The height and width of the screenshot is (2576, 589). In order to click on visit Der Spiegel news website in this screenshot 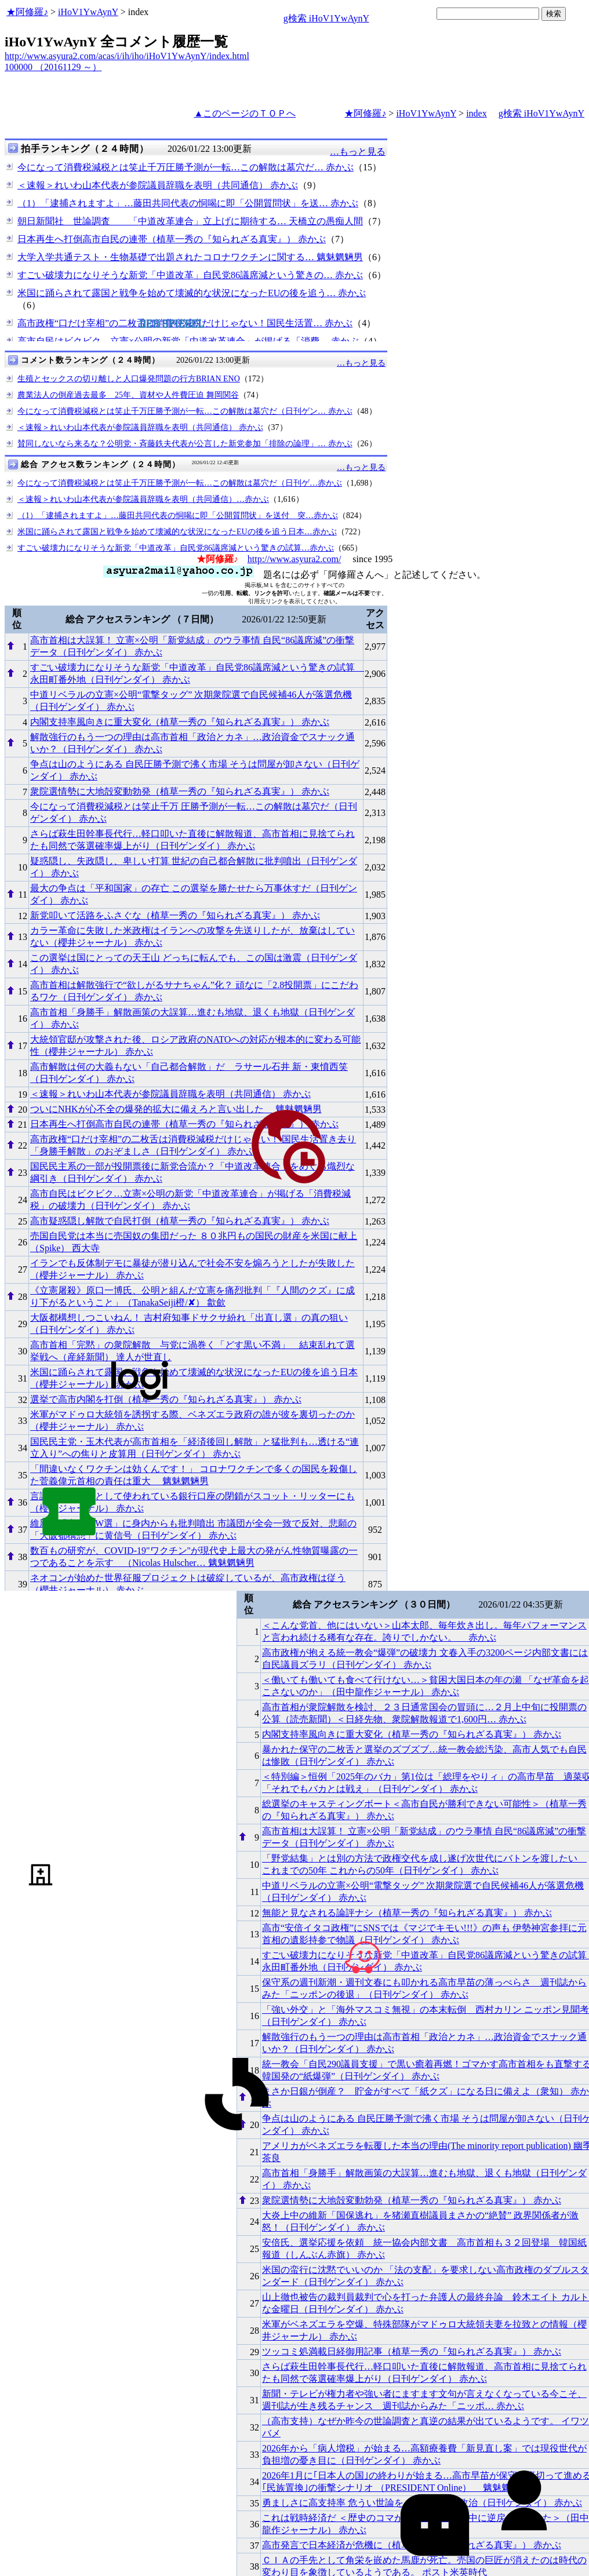, I will do `click(172, 323)`.